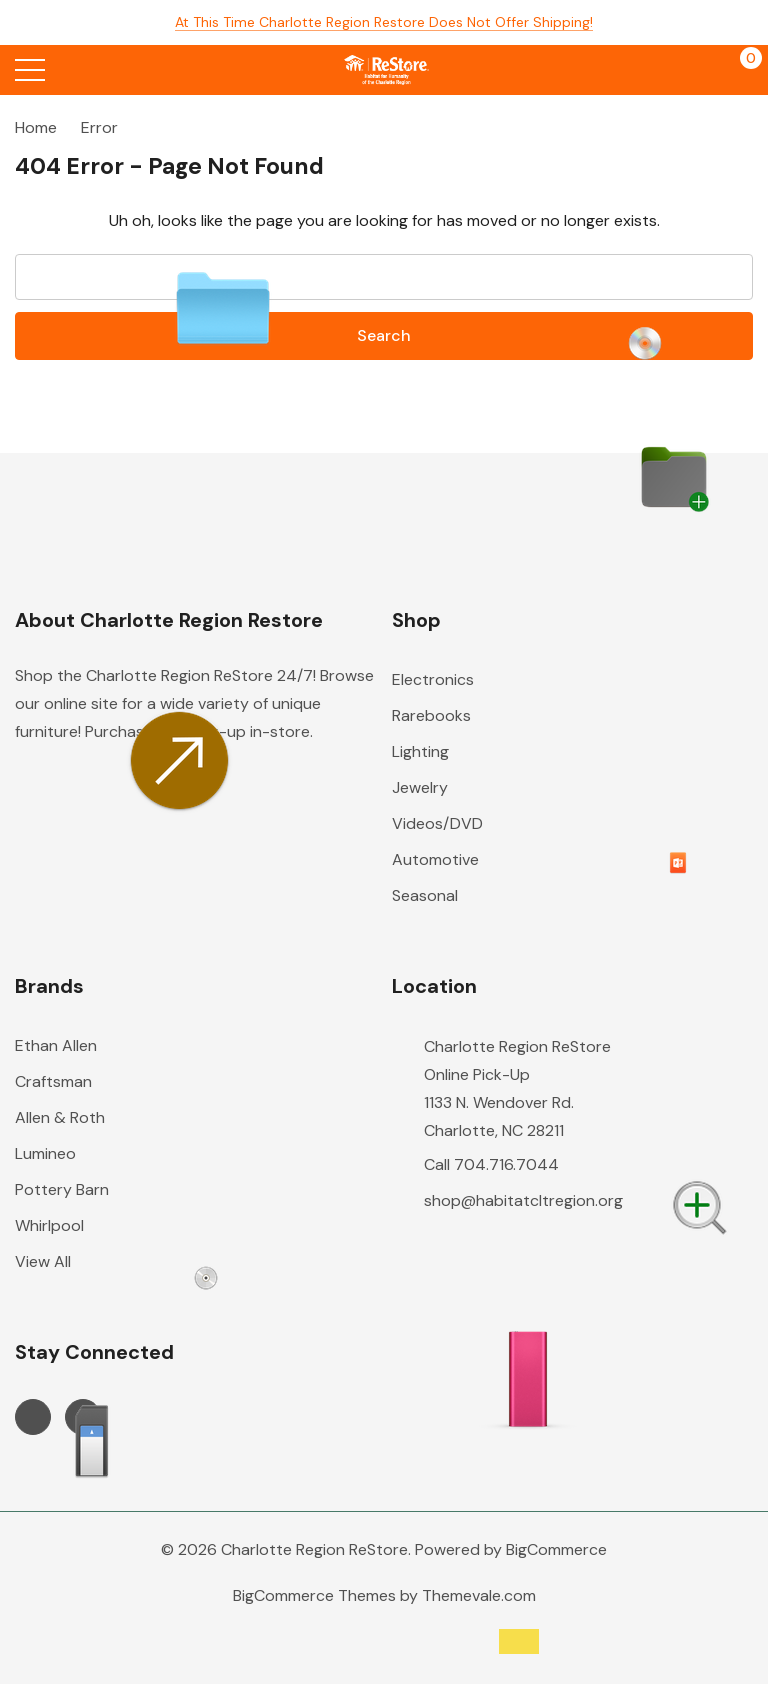 This screenshot has height=1684, width=768. Describe the element at coordinates (645, 344) in the screenshot. I see `access CD or optical disc drive` at that location.